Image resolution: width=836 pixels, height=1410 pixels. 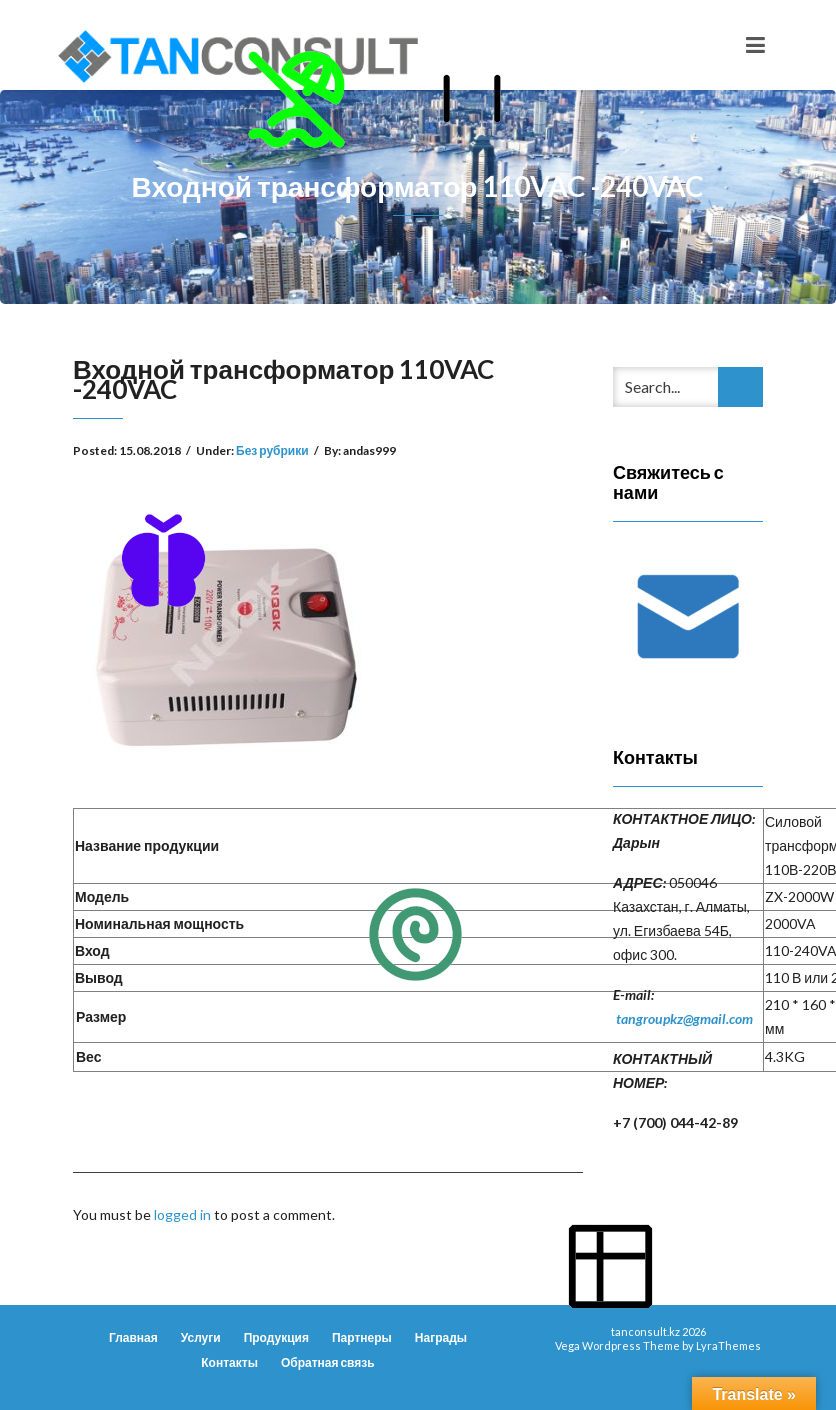 I want to click on view github project board, so click(x=610, y=1266).